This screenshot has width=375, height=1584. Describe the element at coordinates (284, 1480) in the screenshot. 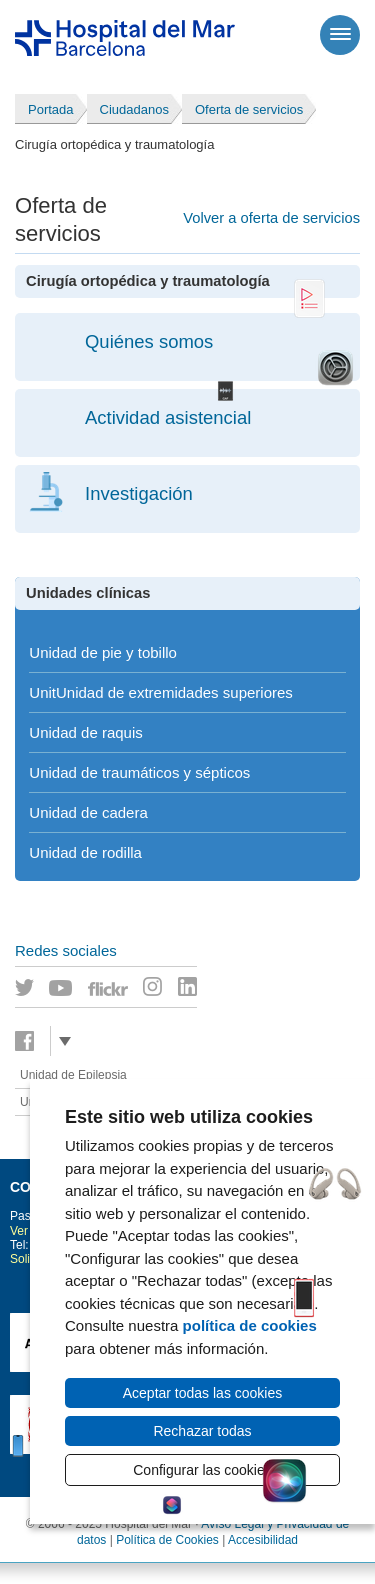

I see `activate Siri voice assistant` at that location.